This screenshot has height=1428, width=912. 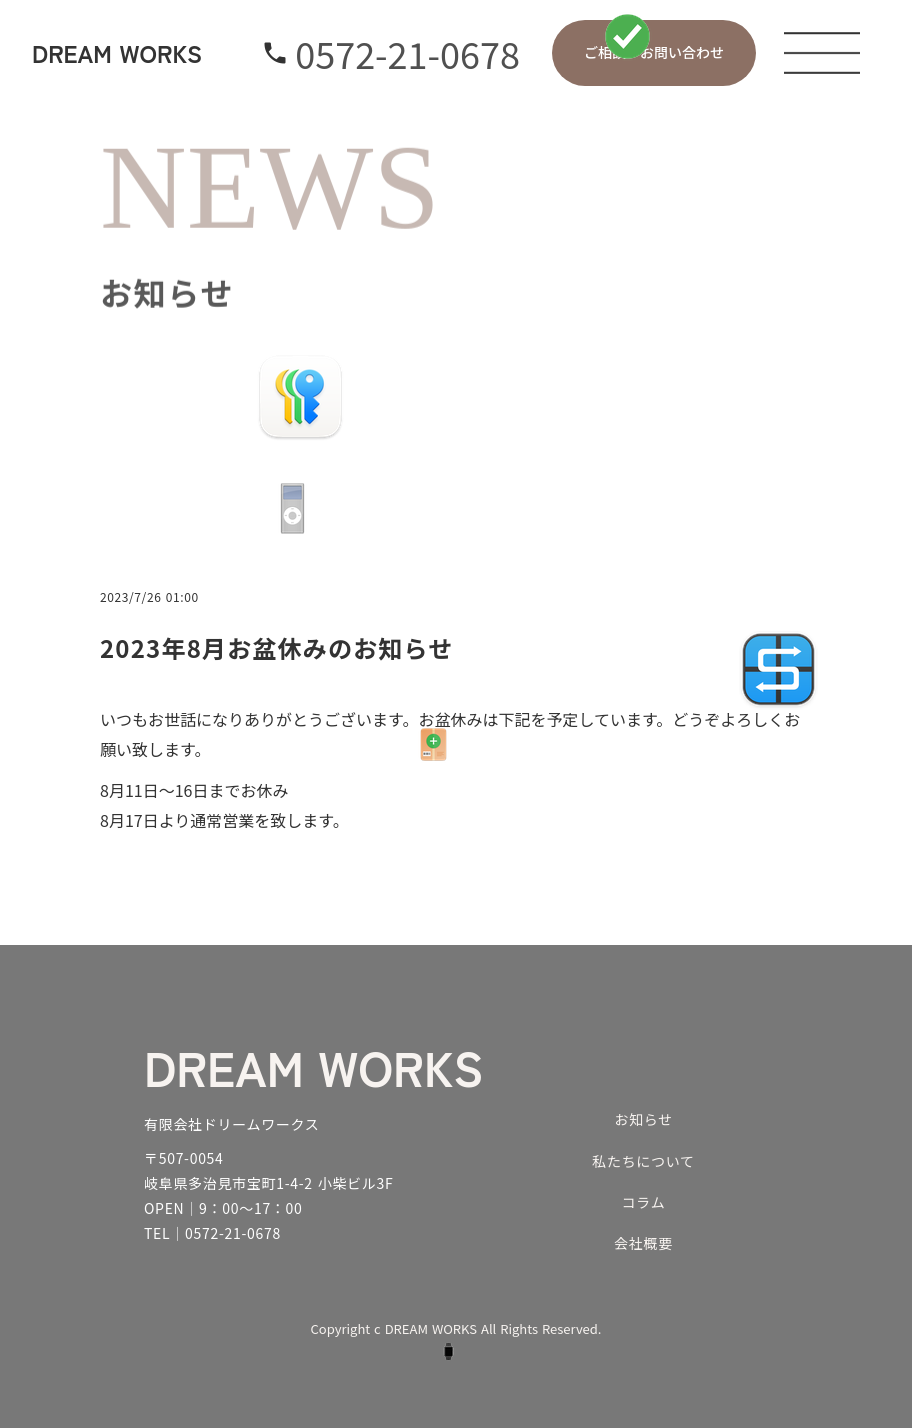 What do you see at coordinates (448, 1351) in the screenshot?
I see `apple watch device icon` at bounding box center [448, 1351].